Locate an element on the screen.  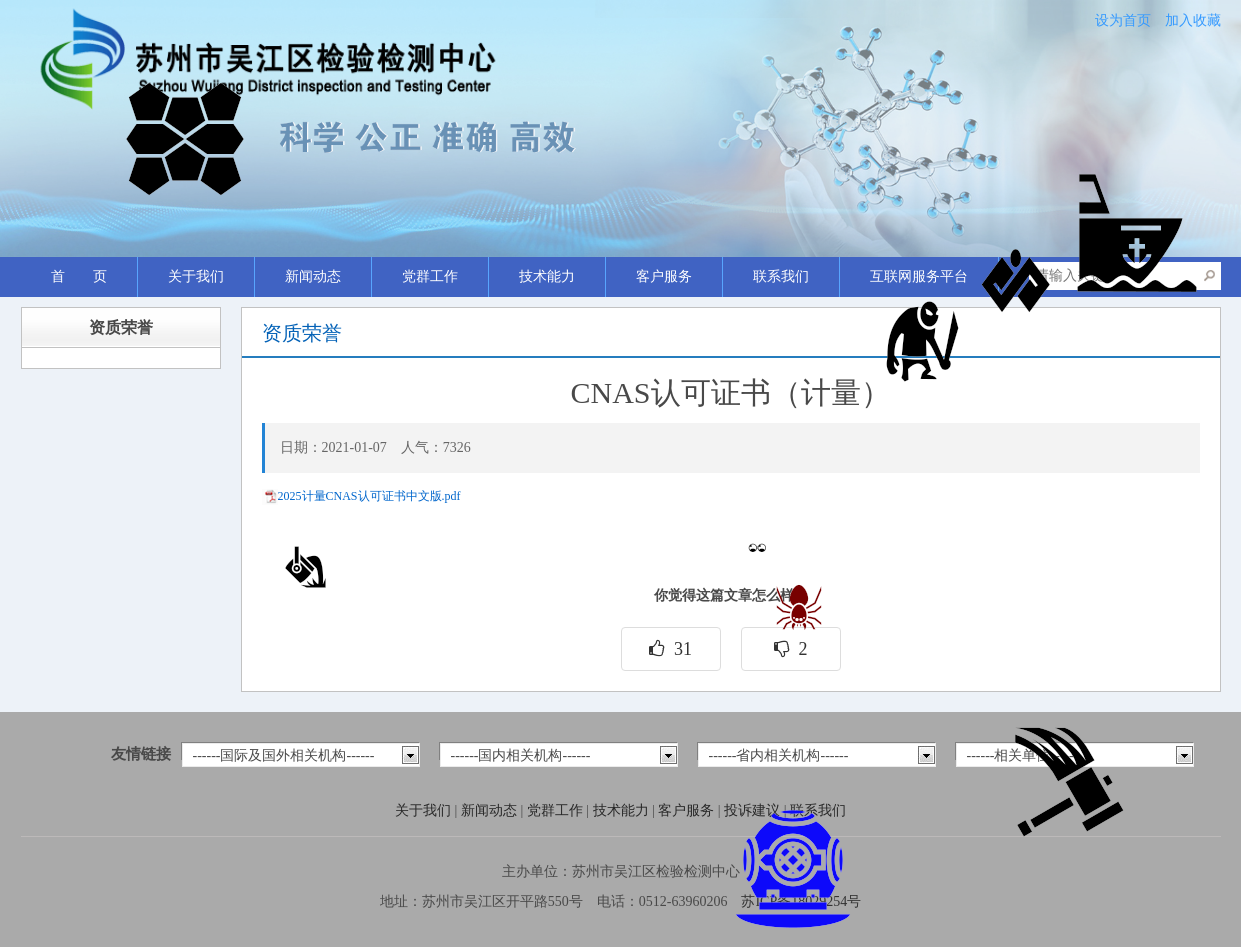
decorative geometric pattern element is located at coordinates (185, 139).